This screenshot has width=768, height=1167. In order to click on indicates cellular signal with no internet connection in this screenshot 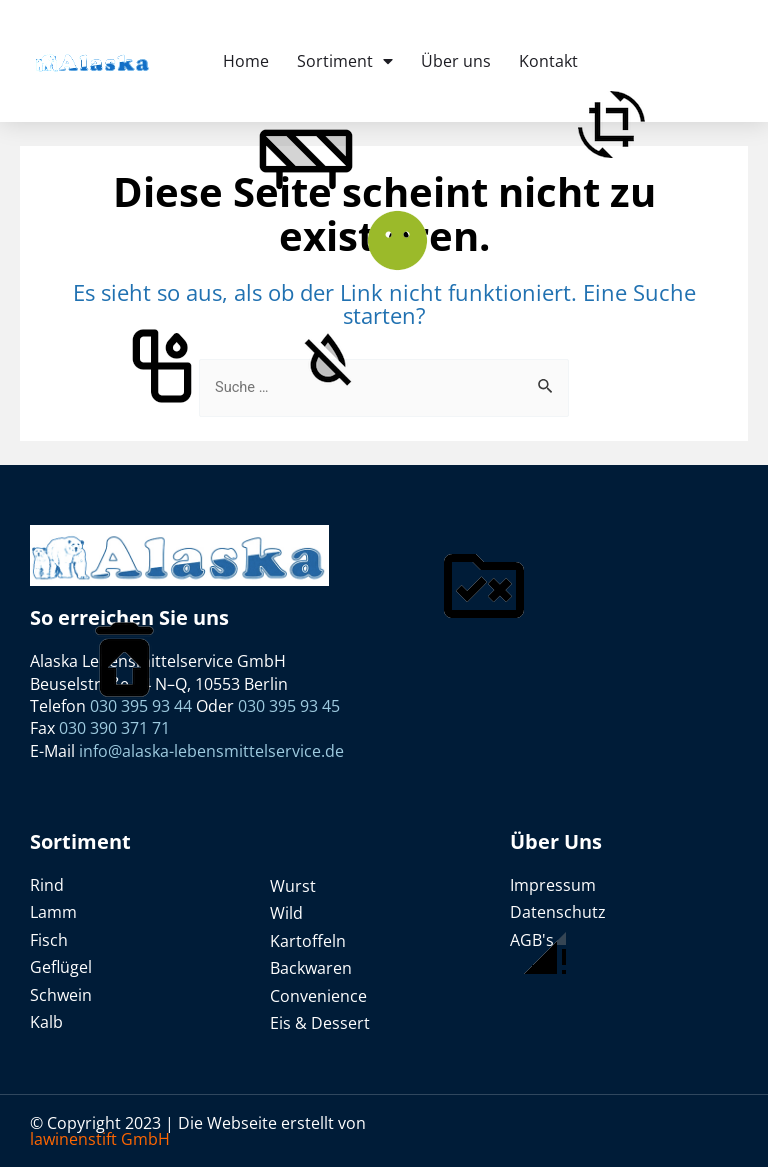, I will do `click(545, 953)`.